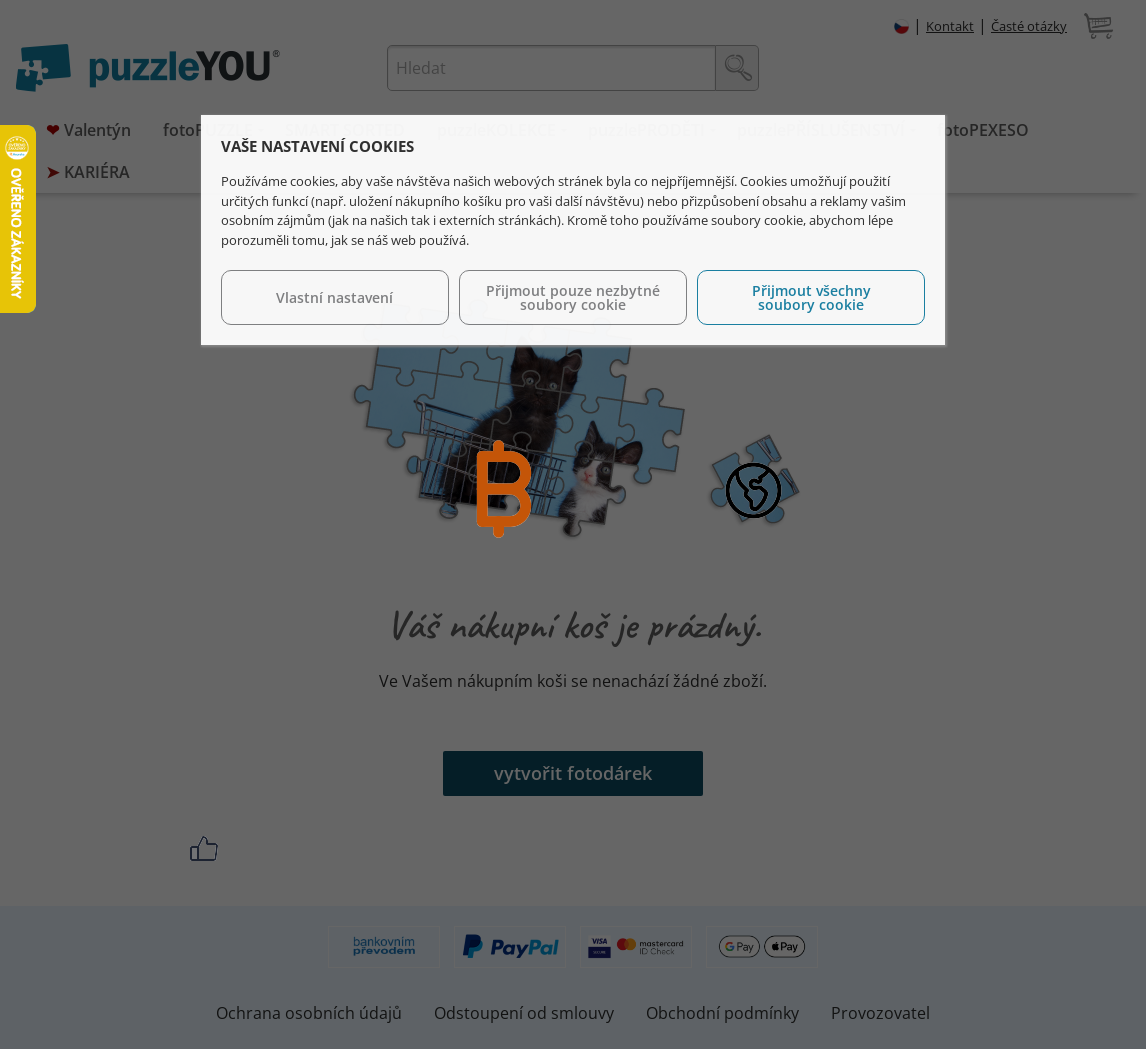 The width and height of the screenshot is (1146, 1049). Describe the element at coordinates (753, 490) in the screenshot. I see `view americas region or western hemisphere` at that location.